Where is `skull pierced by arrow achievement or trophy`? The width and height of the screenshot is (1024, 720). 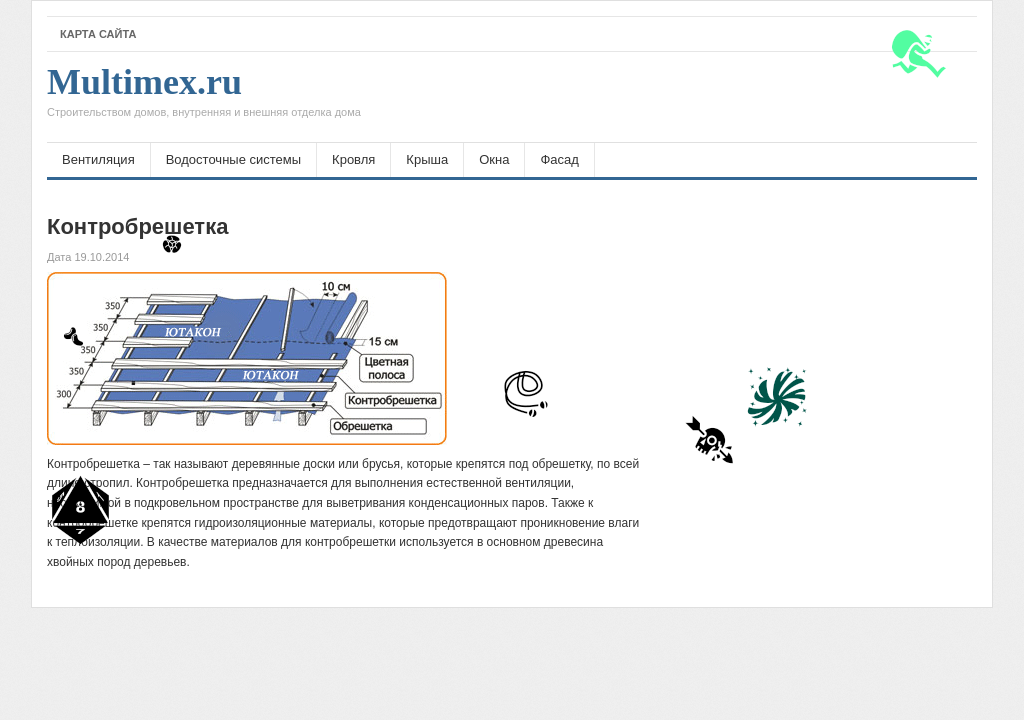
skull pierced by arrow achievement or trophy is located at coordinates (709, 439).